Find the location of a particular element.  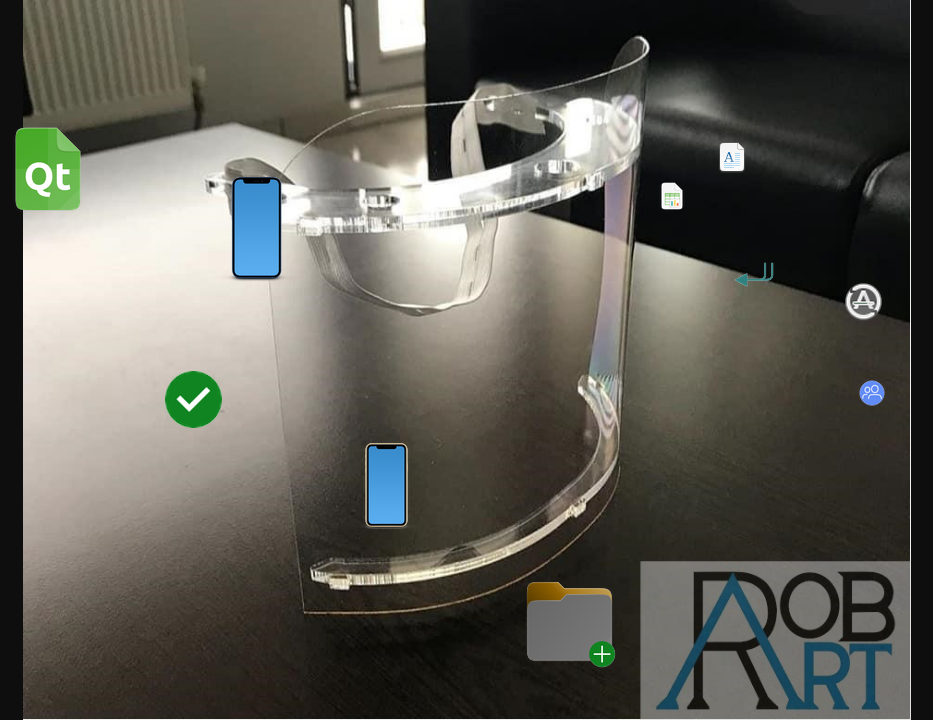

open a spreadsheet file is located at coordinates (672, 196).